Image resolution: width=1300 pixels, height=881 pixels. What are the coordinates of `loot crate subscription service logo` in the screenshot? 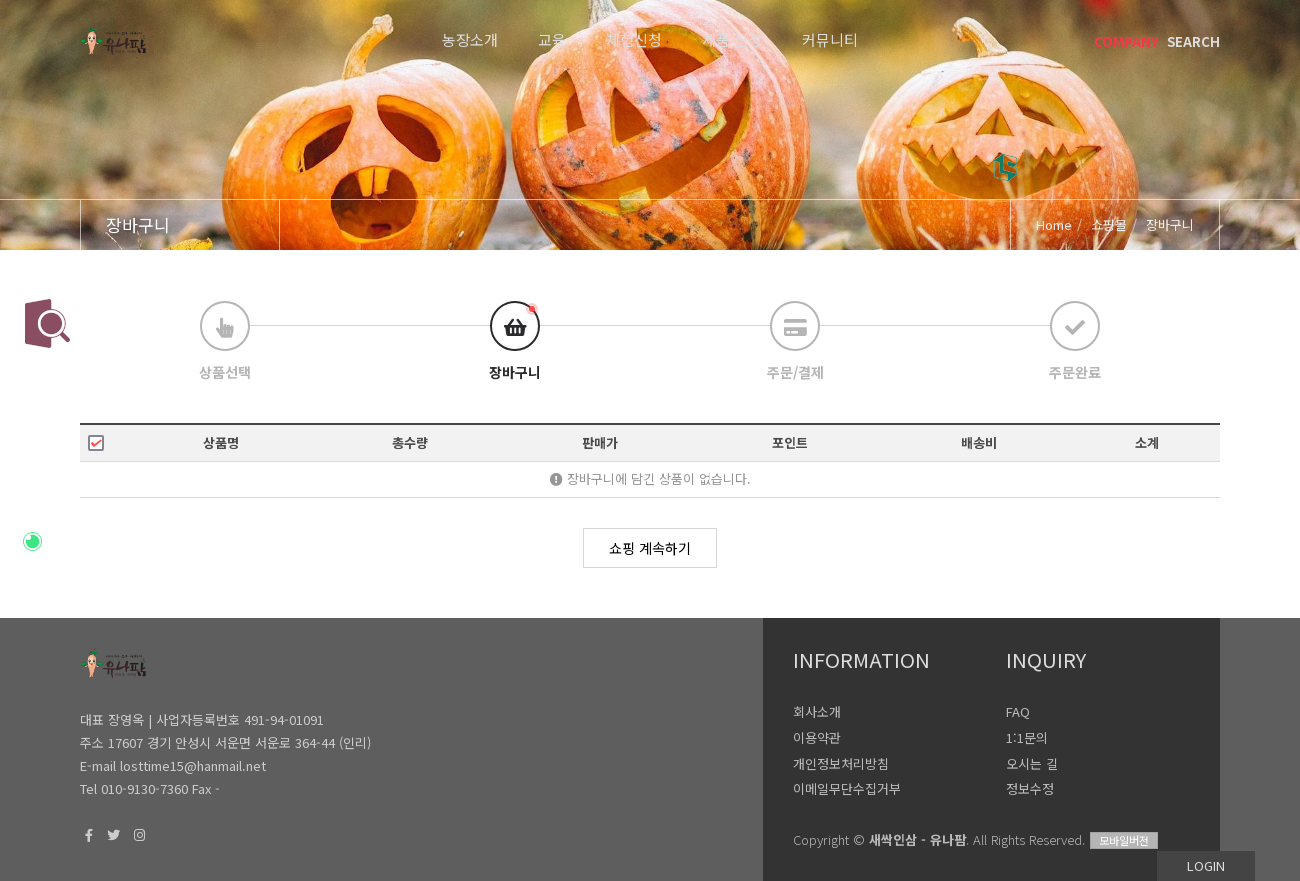 It's located at (1005, 167).